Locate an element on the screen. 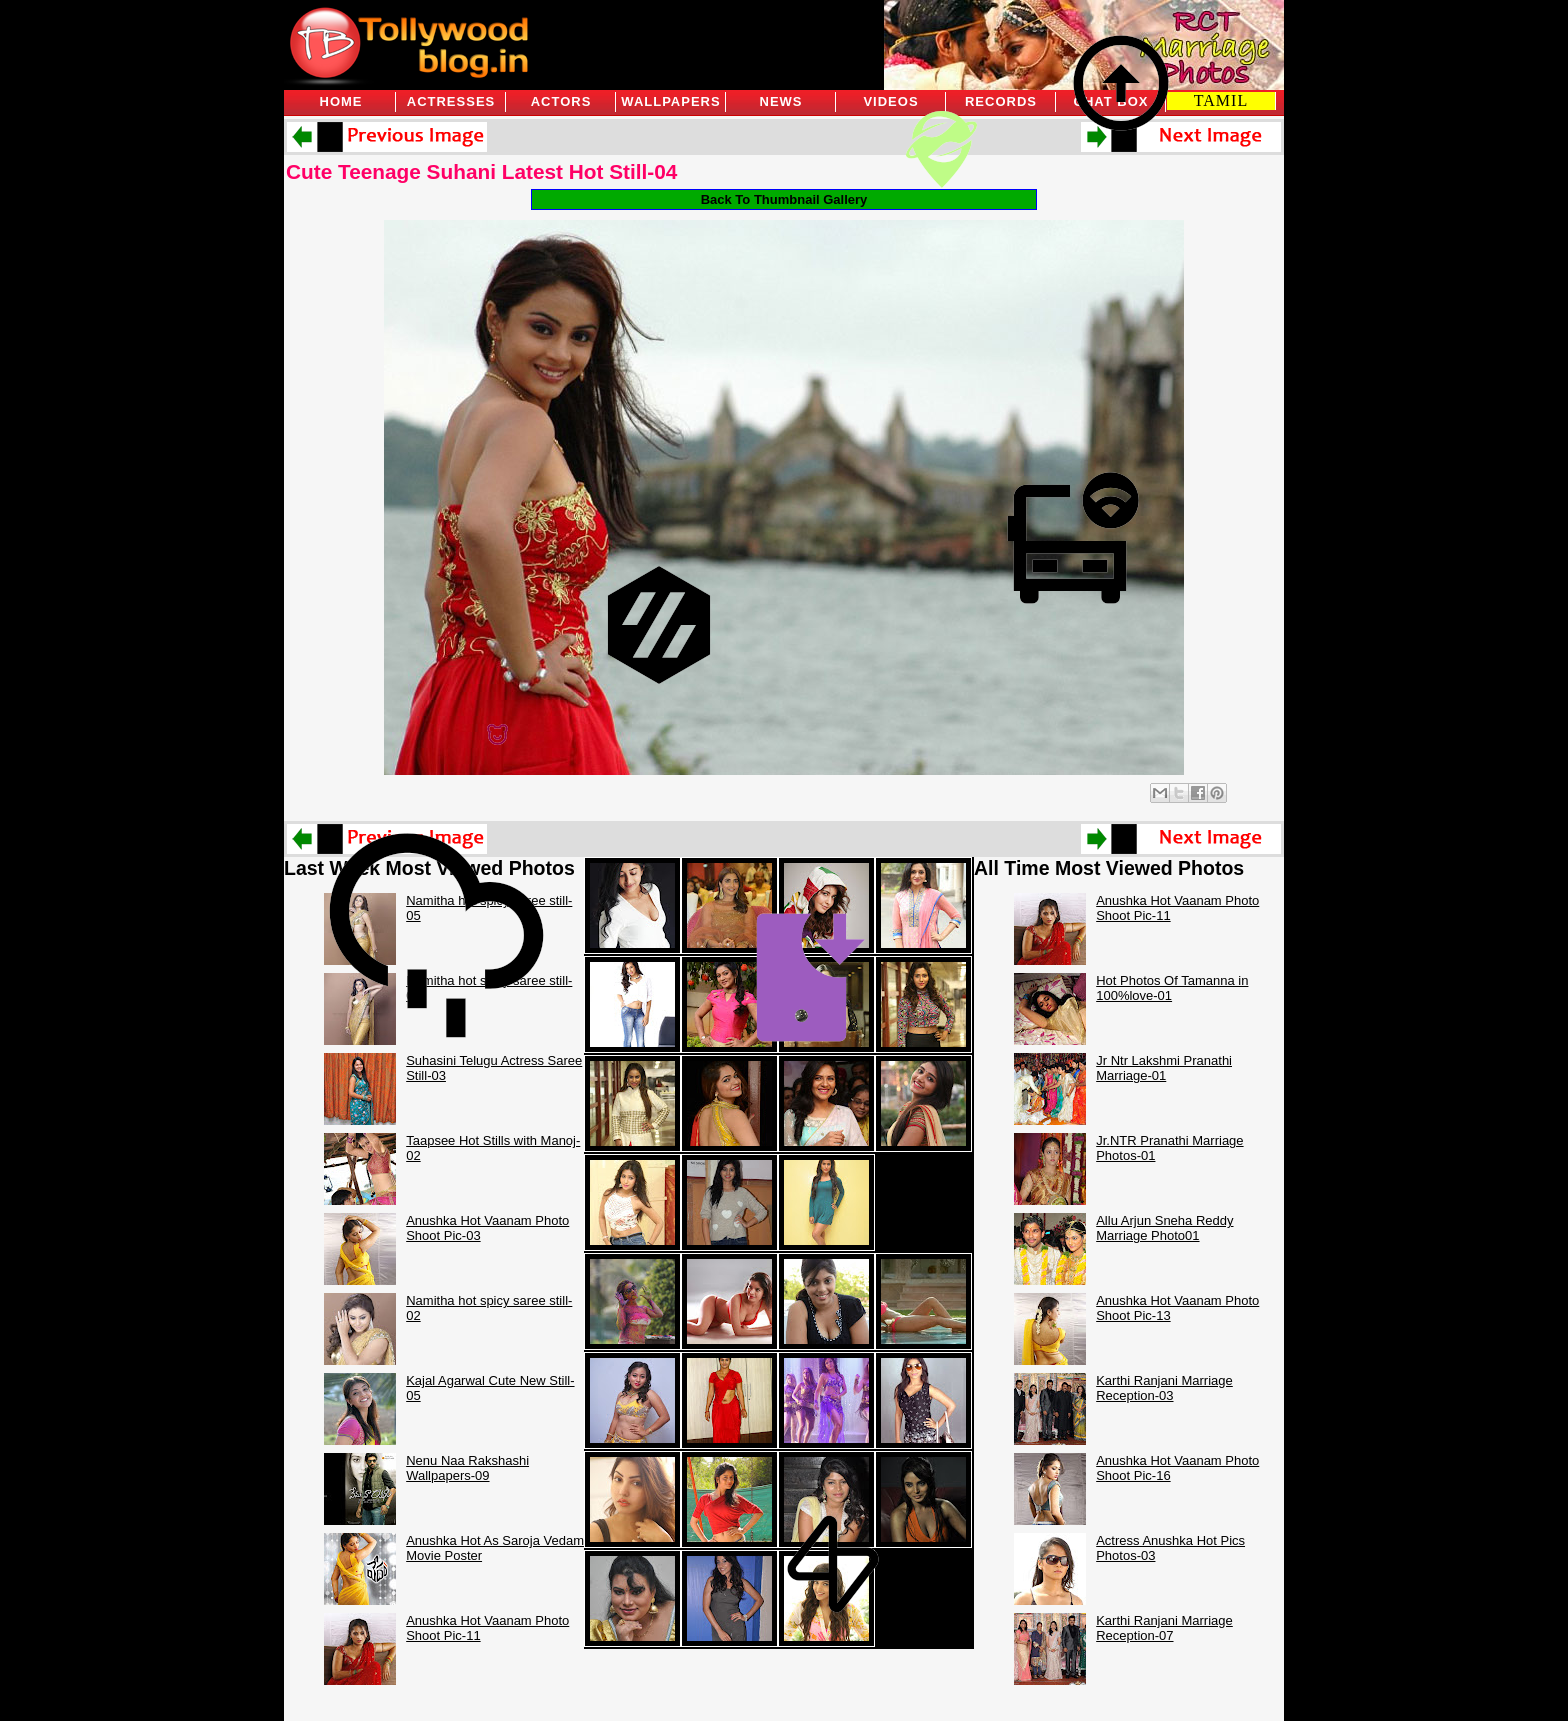  indicates light rain or drizzle conditions is located at coordinates (436, 930).